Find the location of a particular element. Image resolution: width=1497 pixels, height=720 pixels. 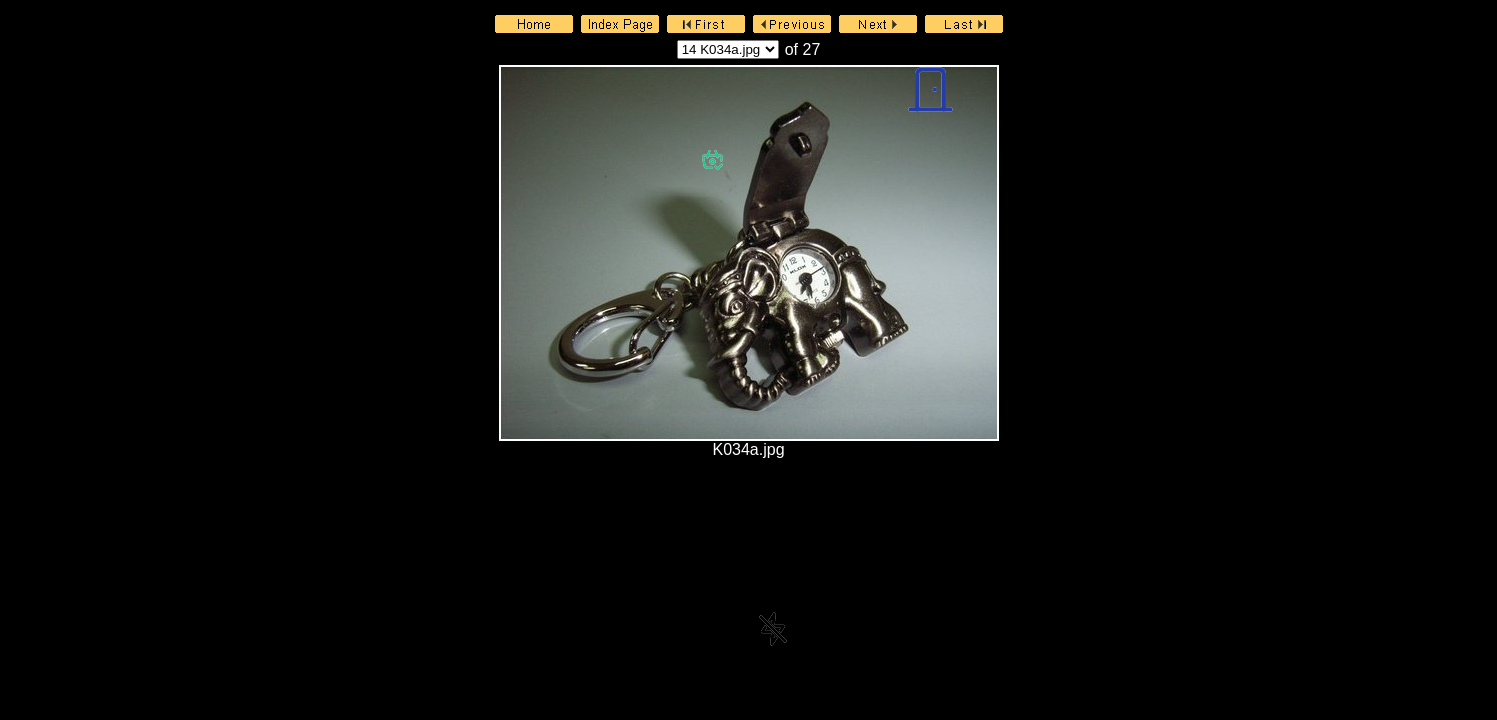

confirm items in your shopping basket is located at coordinates (712, 159).